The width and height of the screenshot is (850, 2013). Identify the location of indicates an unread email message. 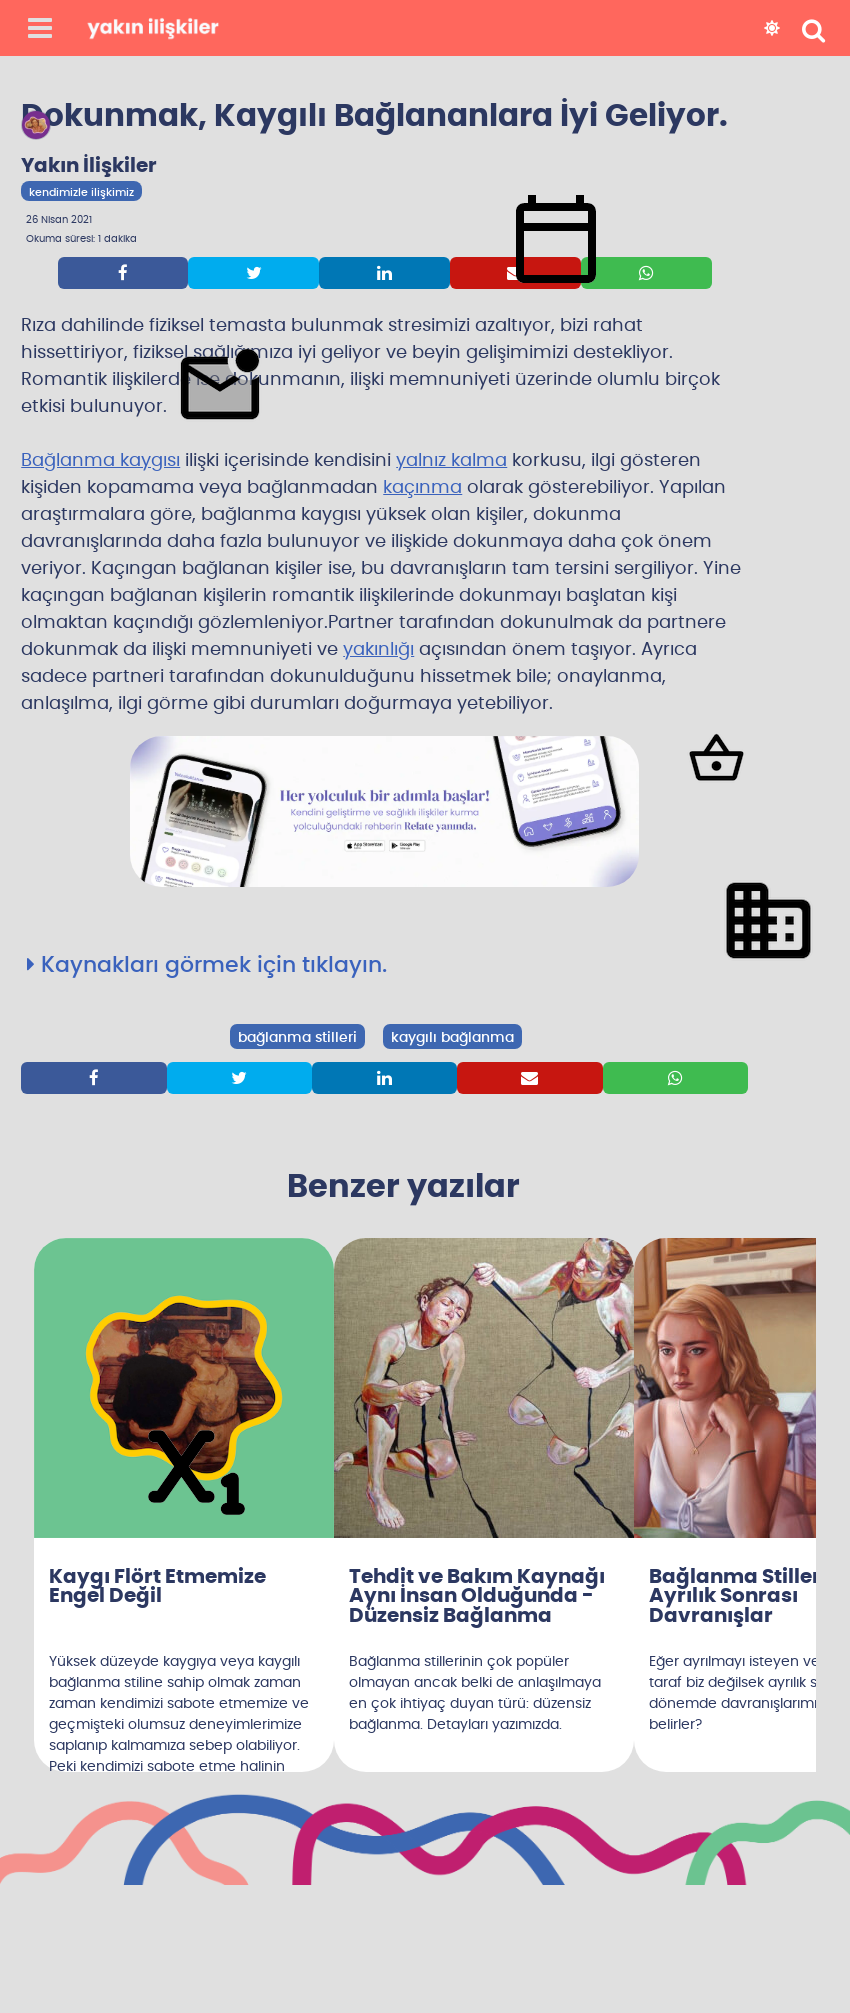
(220, 388).